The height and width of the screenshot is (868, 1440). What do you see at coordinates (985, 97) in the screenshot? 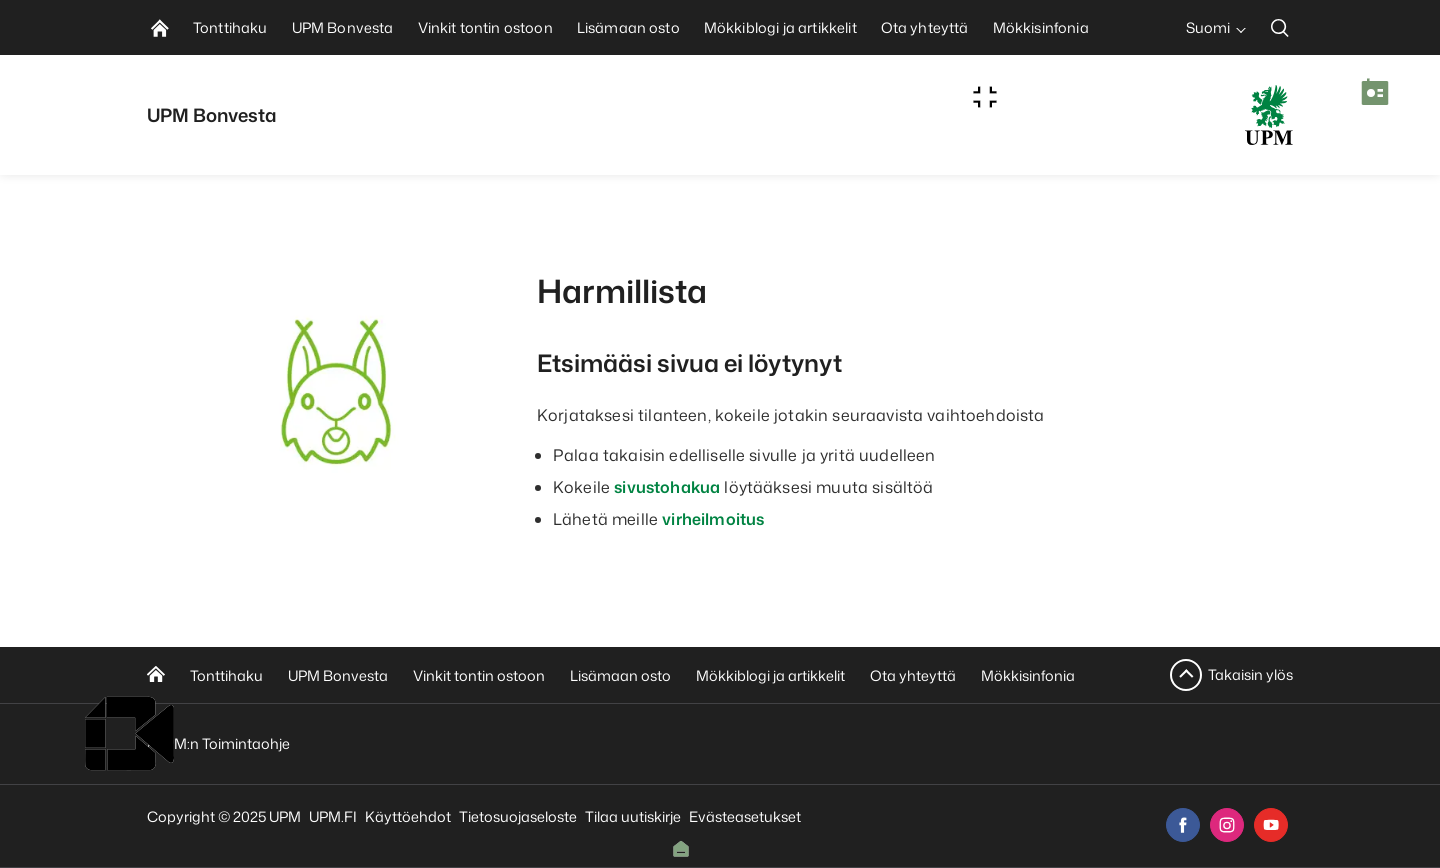
I see `exit fullscreen mode` at bounding box center [985, 97].